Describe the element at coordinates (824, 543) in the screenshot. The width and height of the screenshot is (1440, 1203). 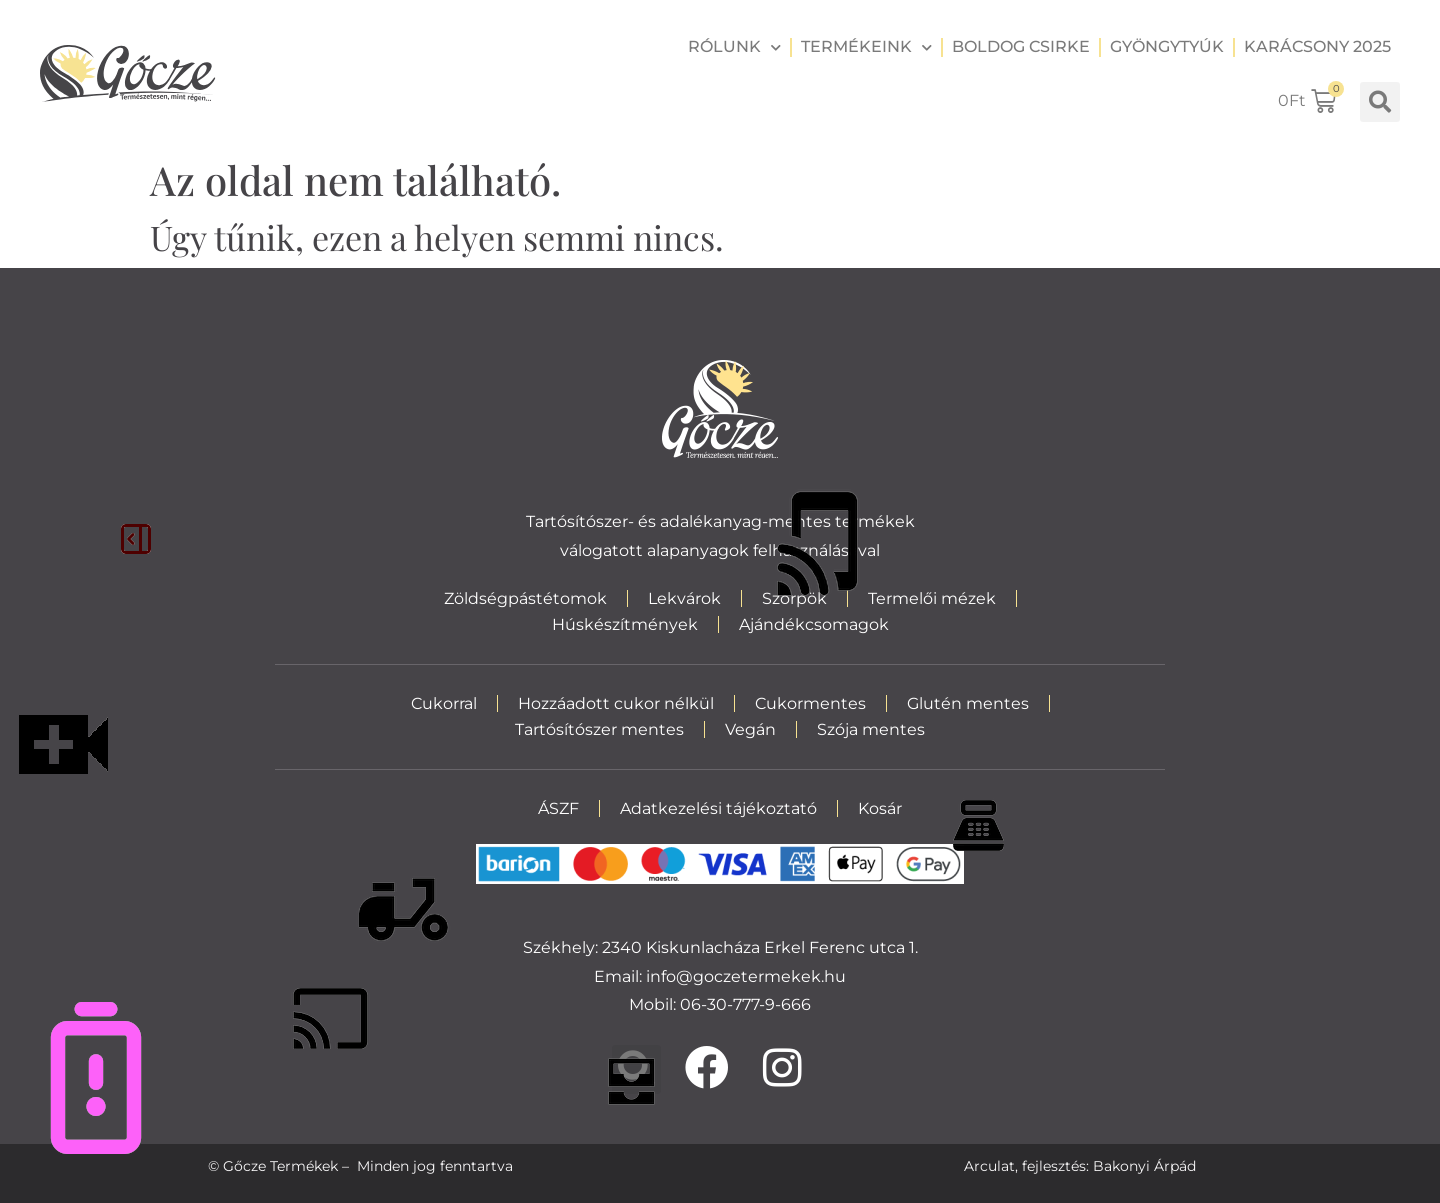
I see `tap to connect device wirelessly` at that location.